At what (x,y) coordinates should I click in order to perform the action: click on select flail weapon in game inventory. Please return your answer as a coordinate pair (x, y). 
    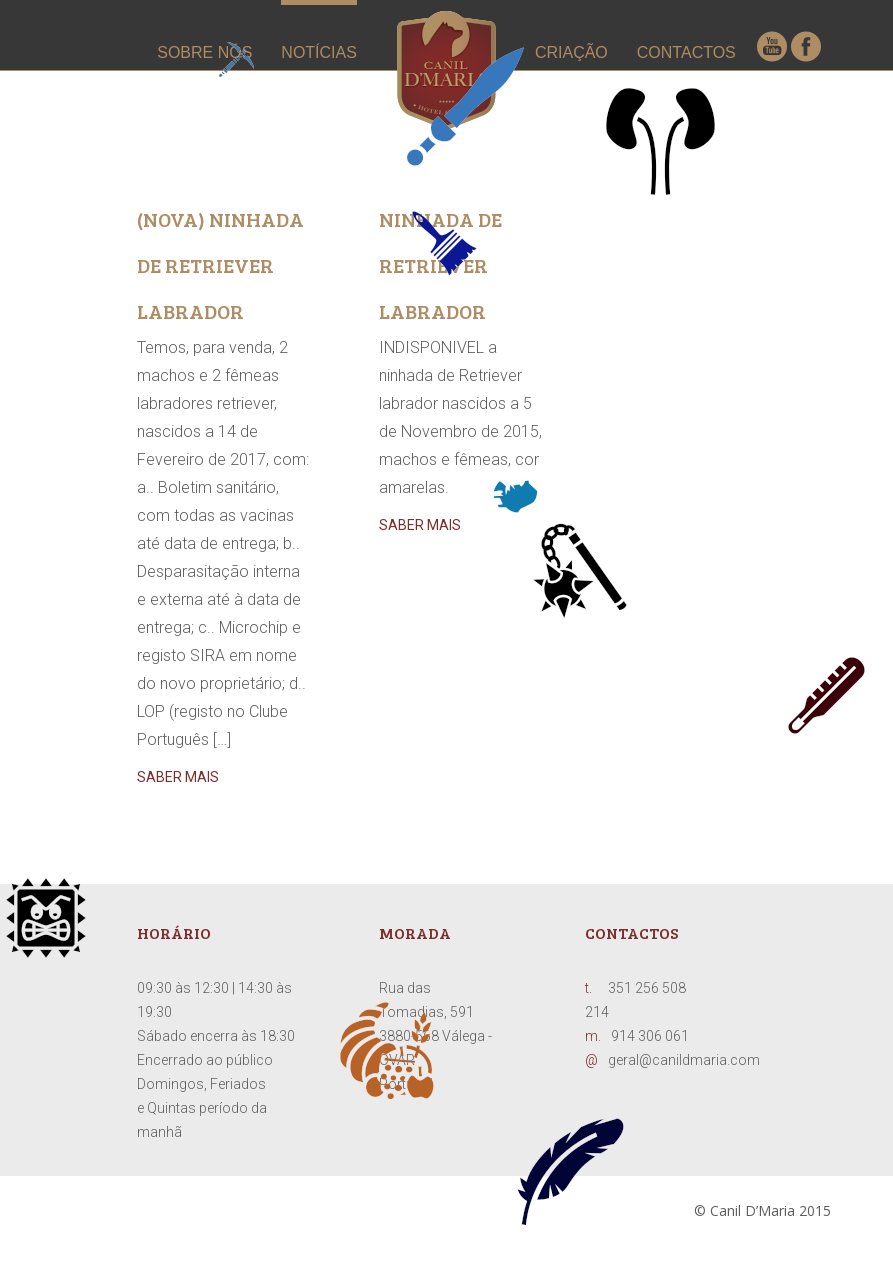
    Looking at the image, I should click on (580, 571).